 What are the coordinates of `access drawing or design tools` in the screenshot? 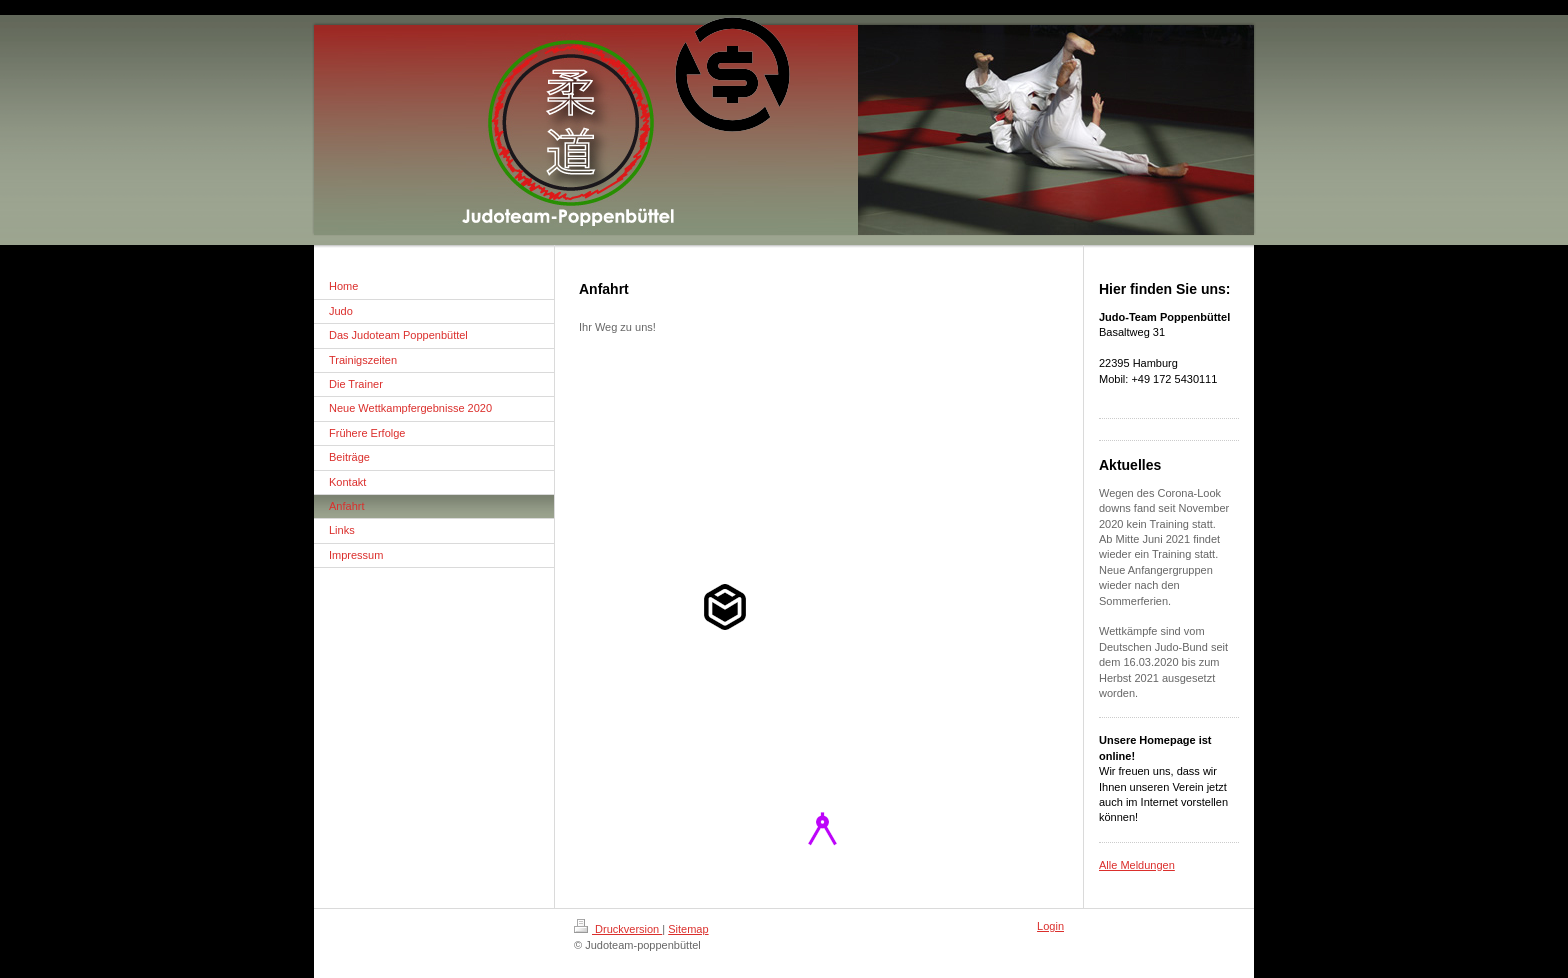 It's located at (822, 828).